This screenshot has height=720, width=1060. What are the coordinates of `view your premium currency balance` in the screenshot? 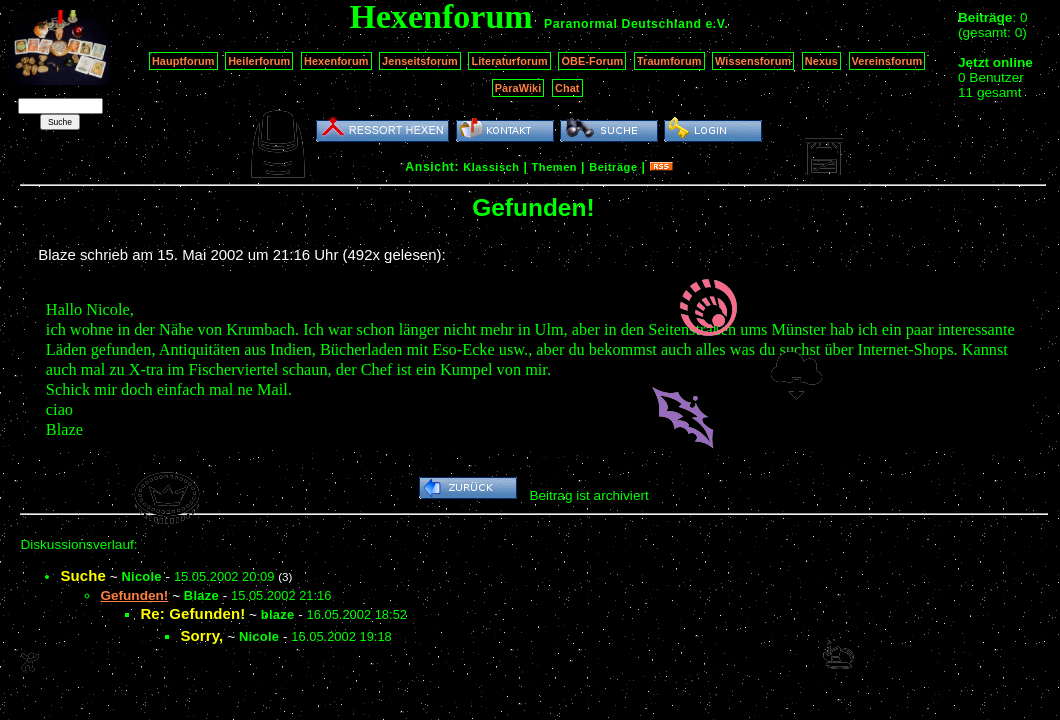 It's located at (167, 498).